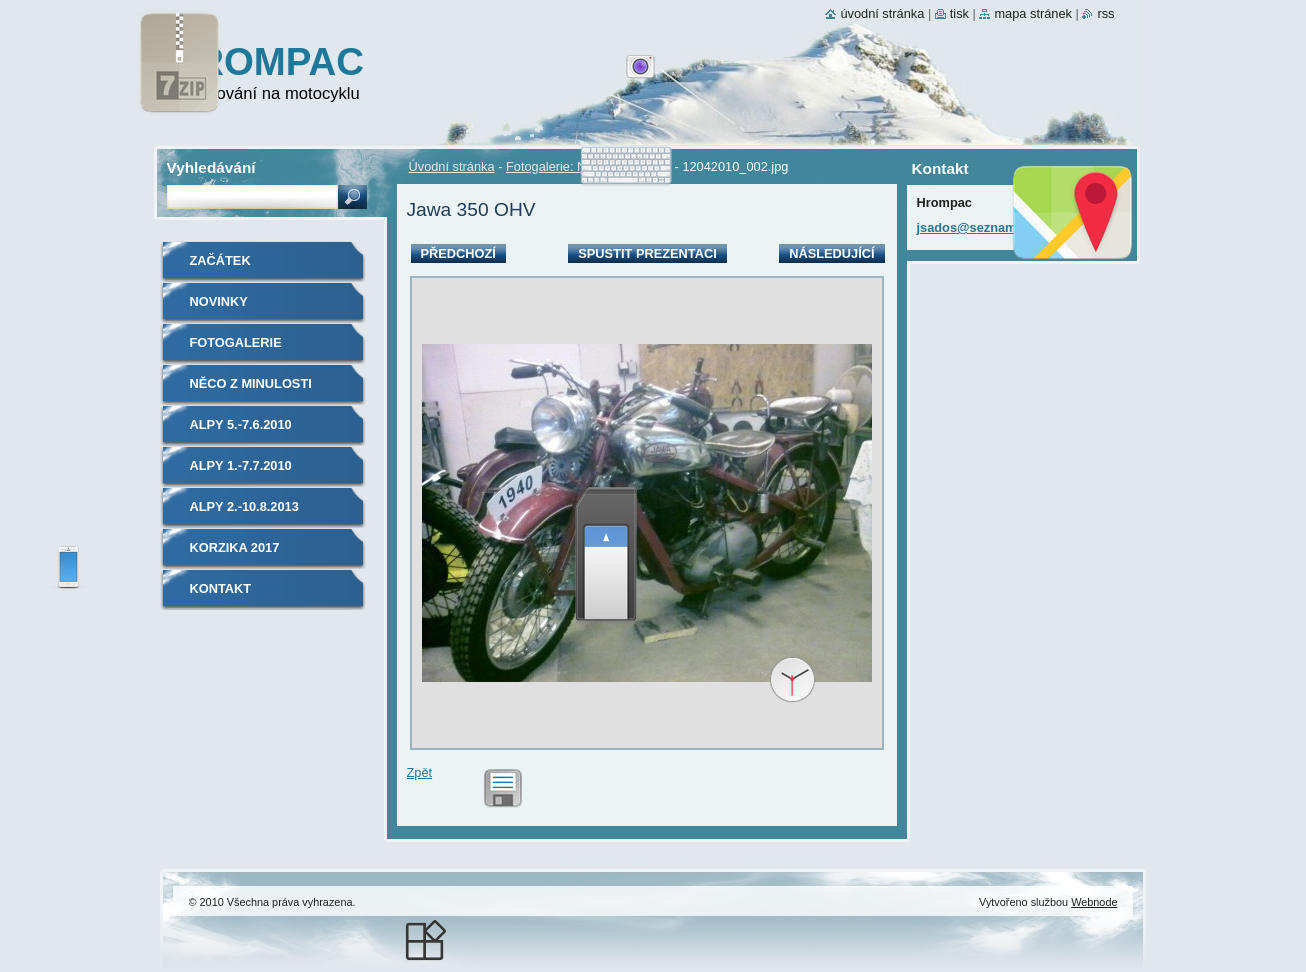 Image resolution: width=1306 pixels, height=972 pixels. Describe the element at coordinates (68, 567) in the screenshot. I see `connect or sync an iPhone device` at that location.